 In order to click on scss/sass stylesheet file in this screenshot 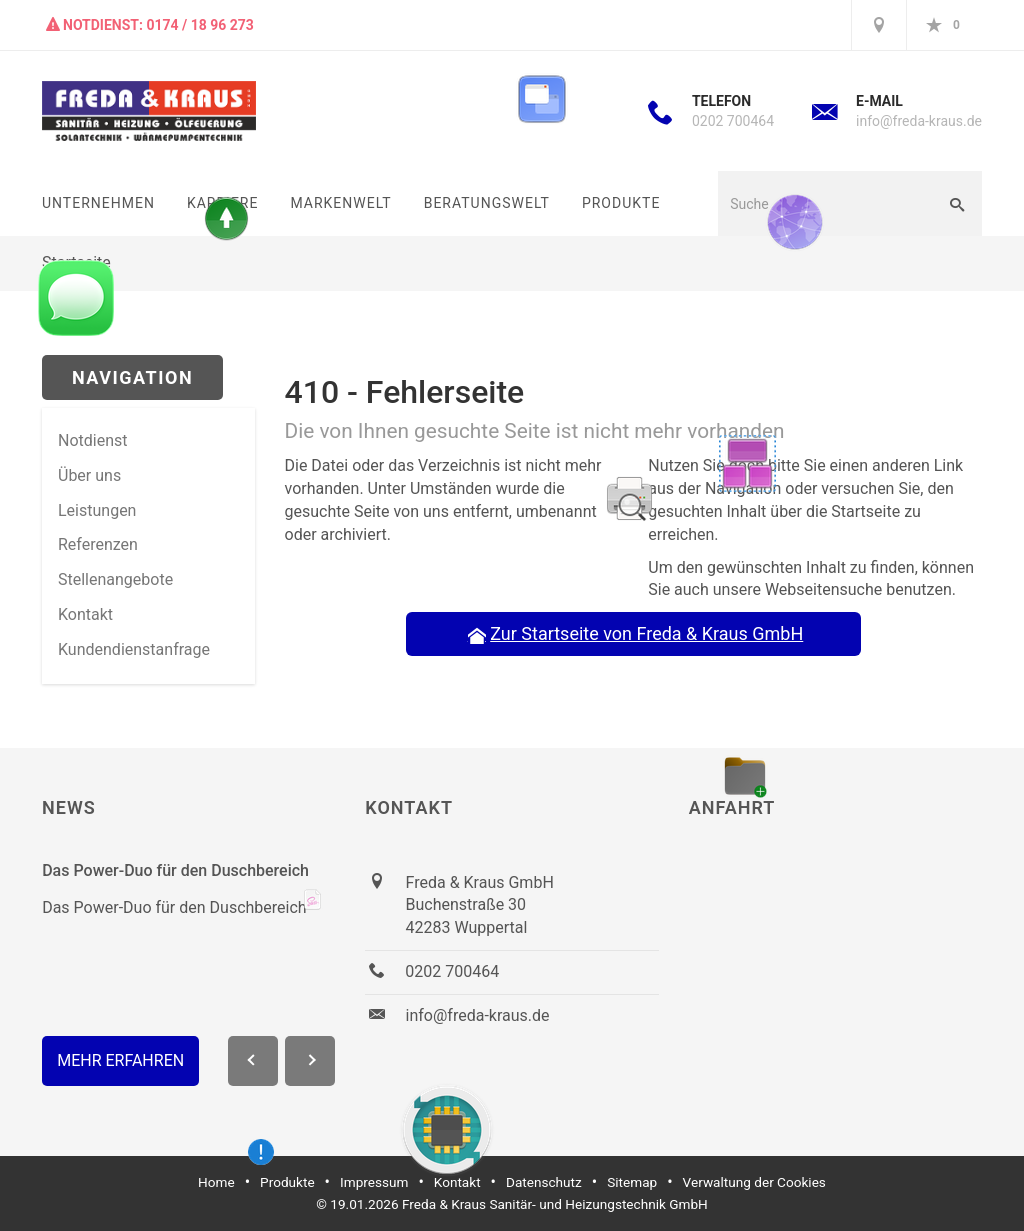, I will do `click(312, 899)`.